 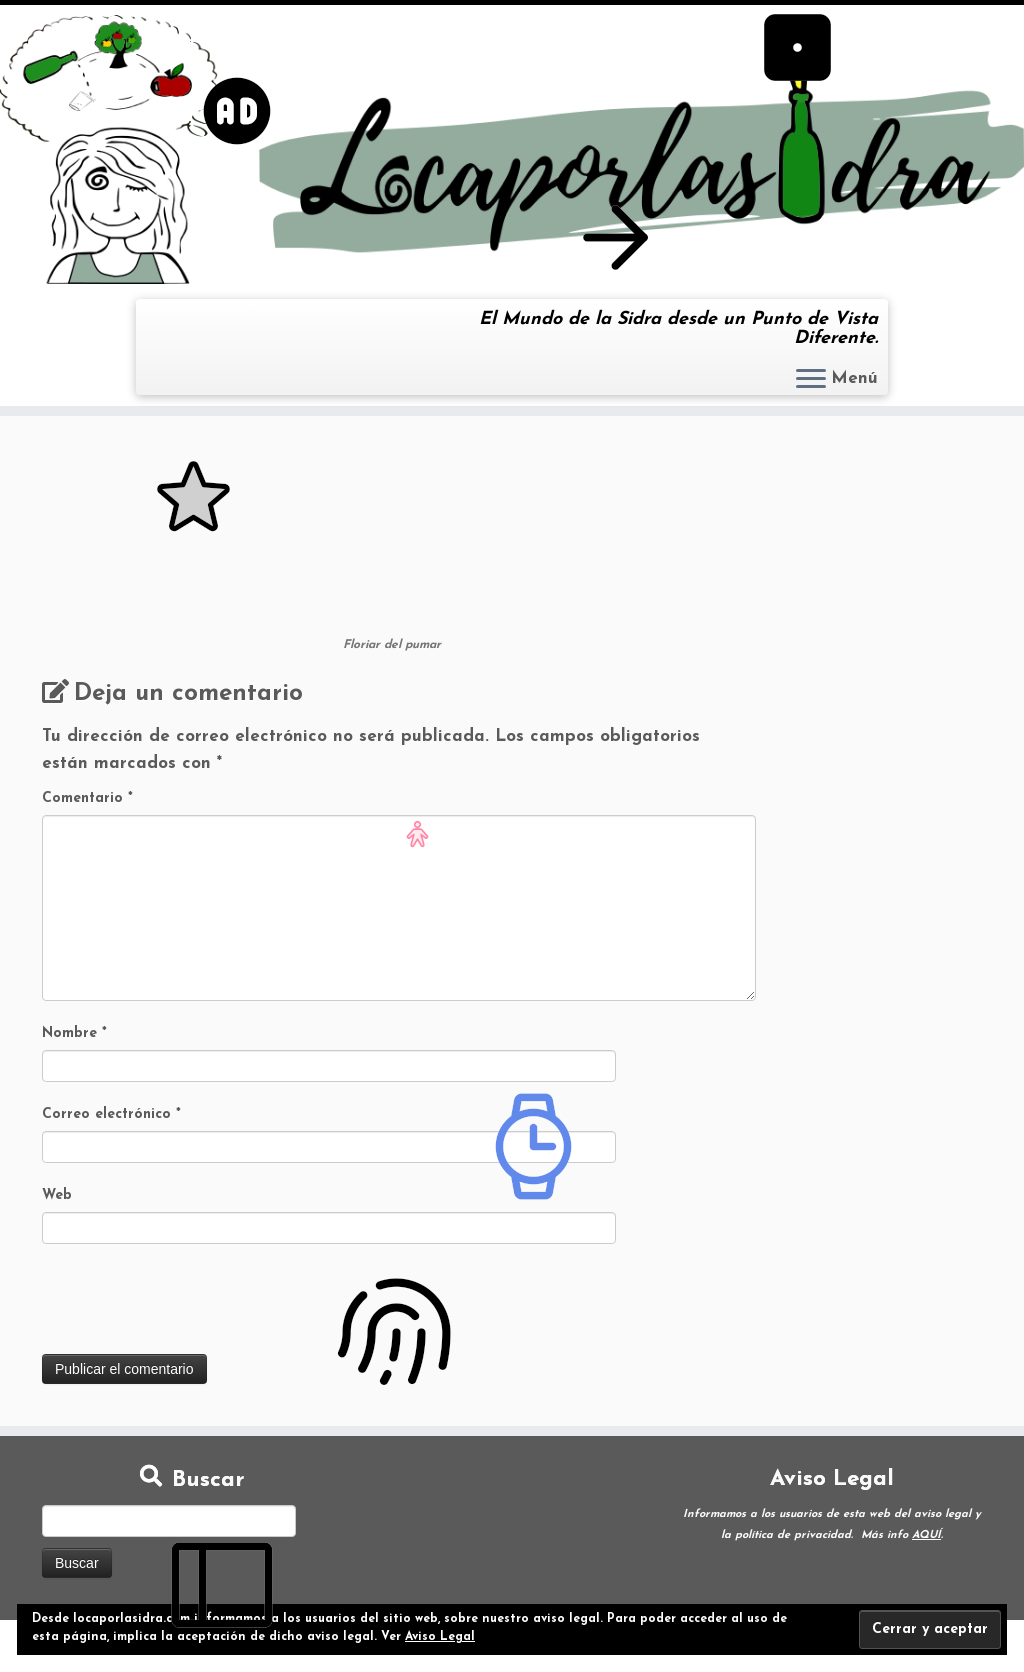 I want to click on authenticate with fingerprint, so click(x=396, y=1332).